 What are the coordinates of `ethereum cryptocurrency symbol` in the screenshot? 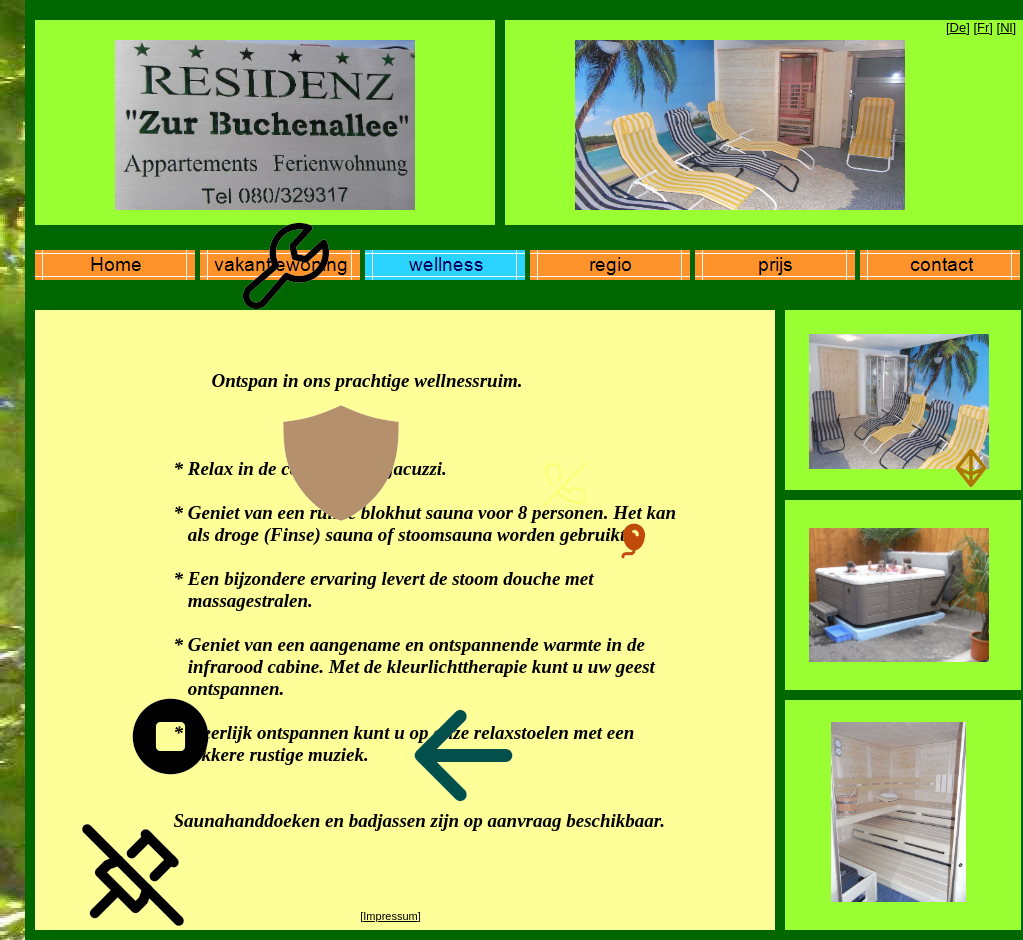 It's located at (971, 468).